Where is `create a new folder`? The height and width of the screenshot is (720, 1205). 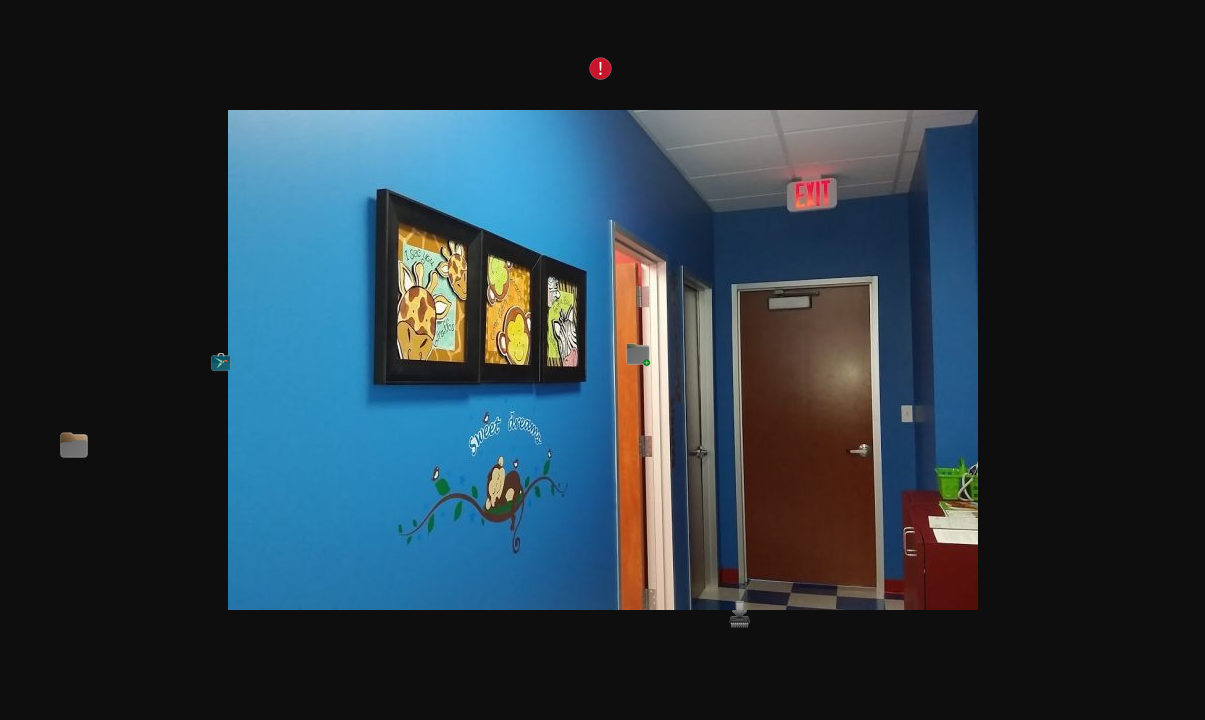 create a new folder is located at coordinates (638, 354).